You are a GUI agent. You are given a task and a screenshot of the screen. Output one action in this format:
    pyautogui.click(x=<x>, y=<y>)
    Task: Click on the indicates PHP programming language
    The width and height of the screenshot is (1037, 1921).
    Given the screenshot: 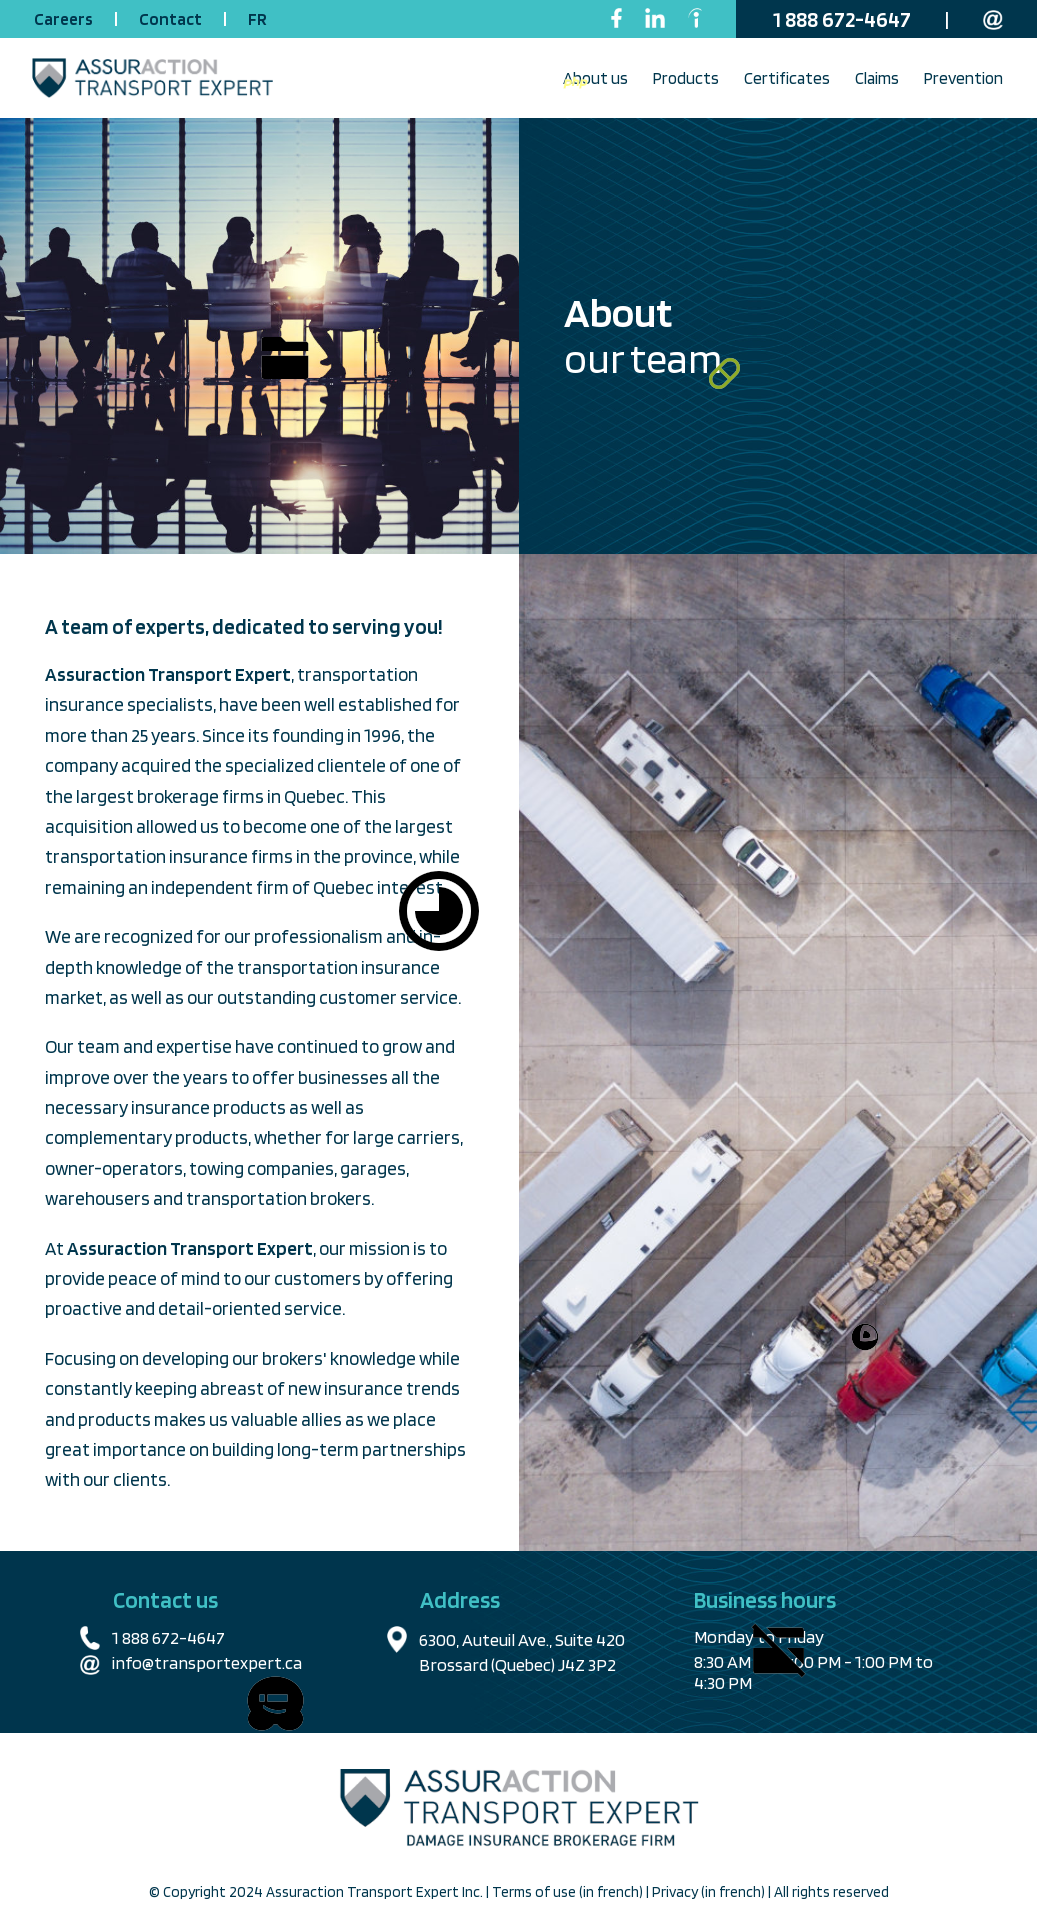 What is the action you would take?
    pyautogui.click(x=575, y=83)
    